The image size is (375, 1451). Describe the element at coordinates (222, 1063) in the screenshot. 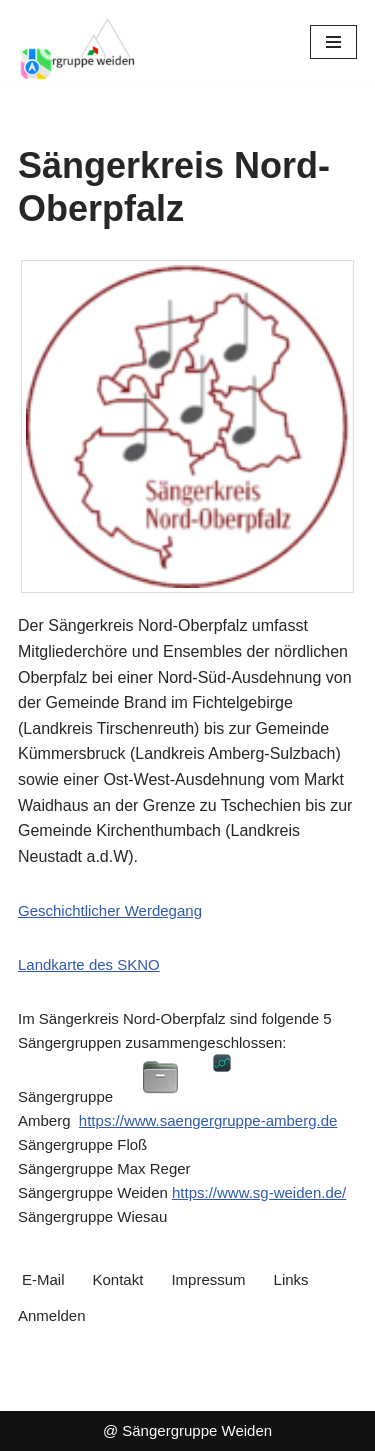

I see `open gnome layout switcher settings` at that location.